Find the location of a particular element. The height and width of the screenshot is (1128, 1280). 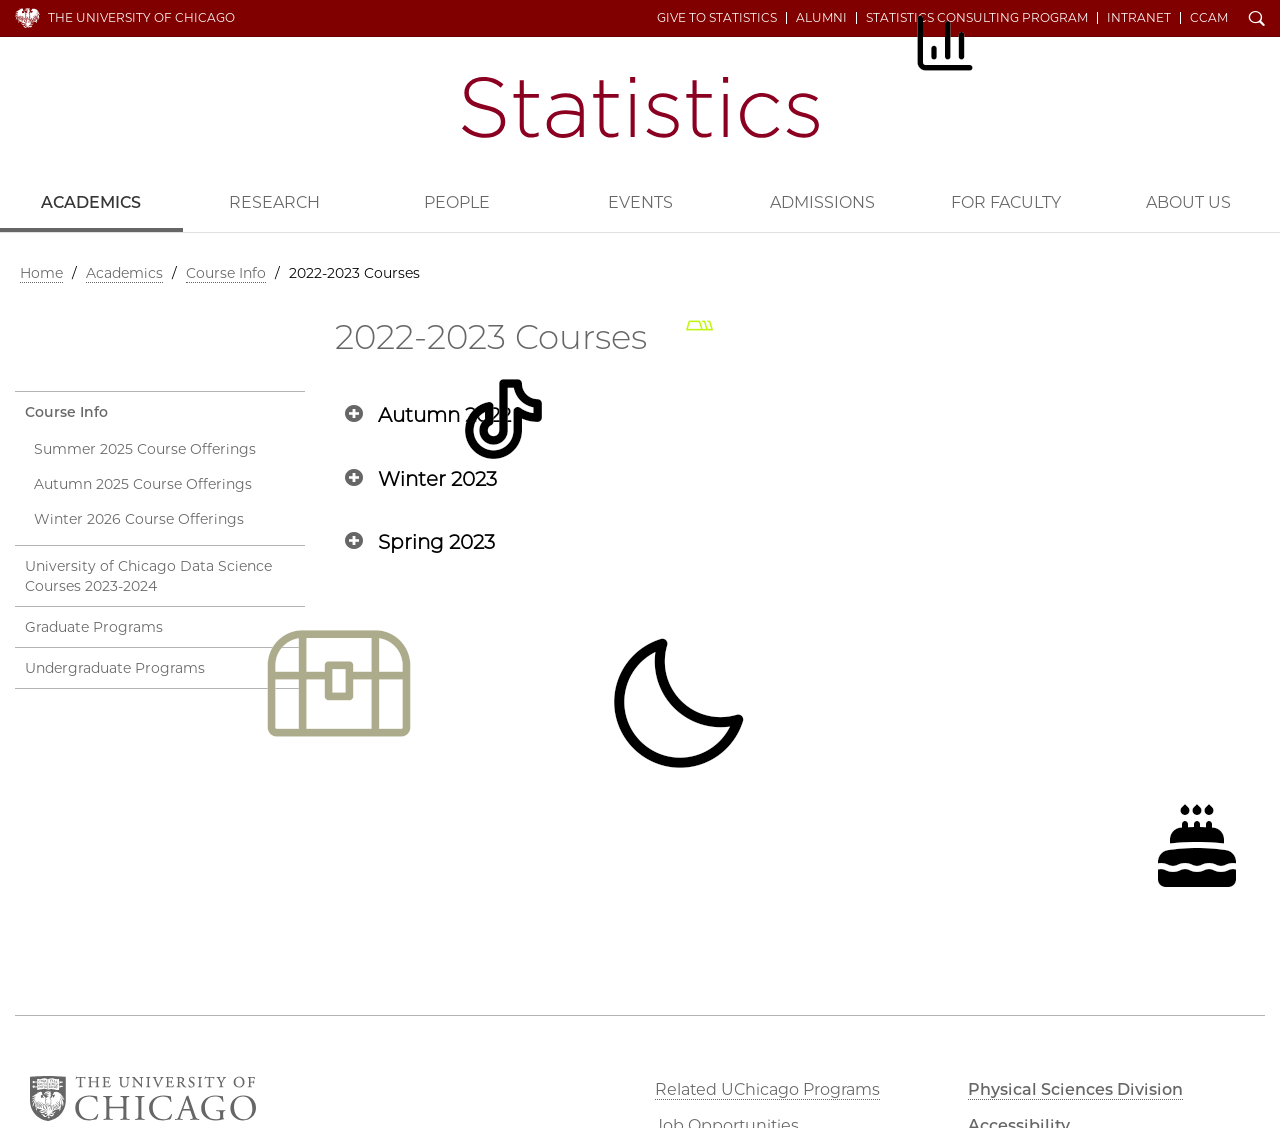

open TikTok app is located at coordinates (503, 420).